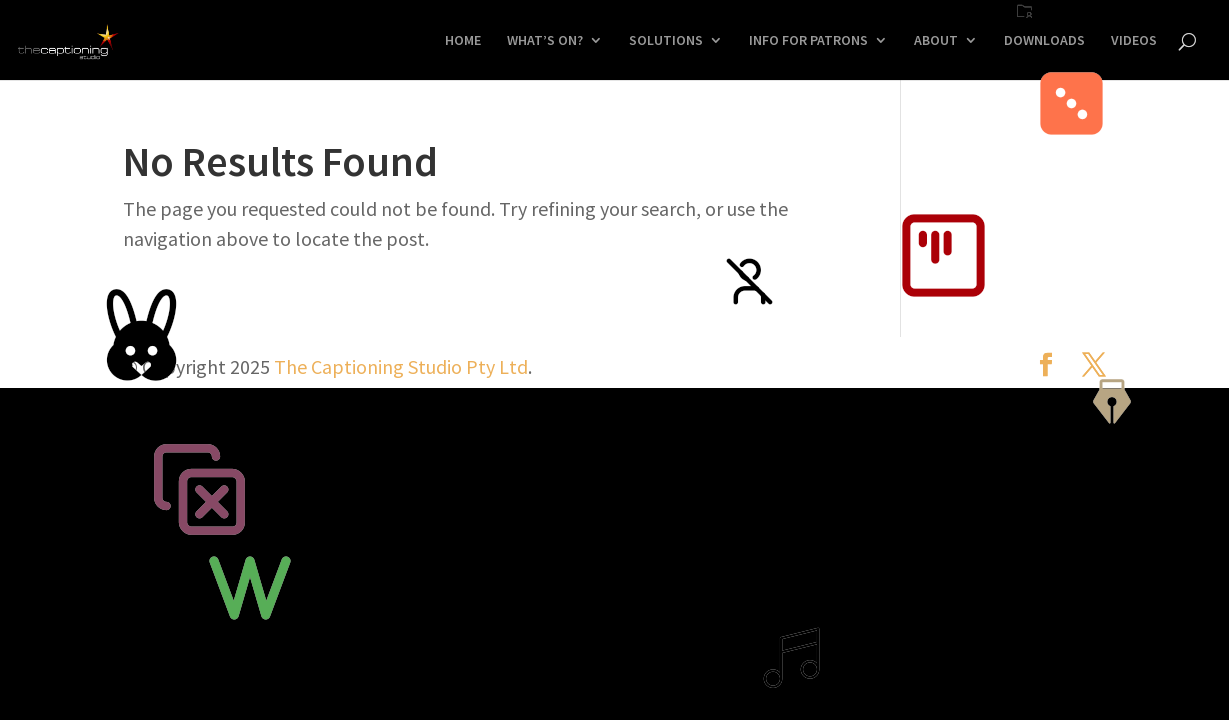  I want to click on access music or audio player, so click(795, 659).